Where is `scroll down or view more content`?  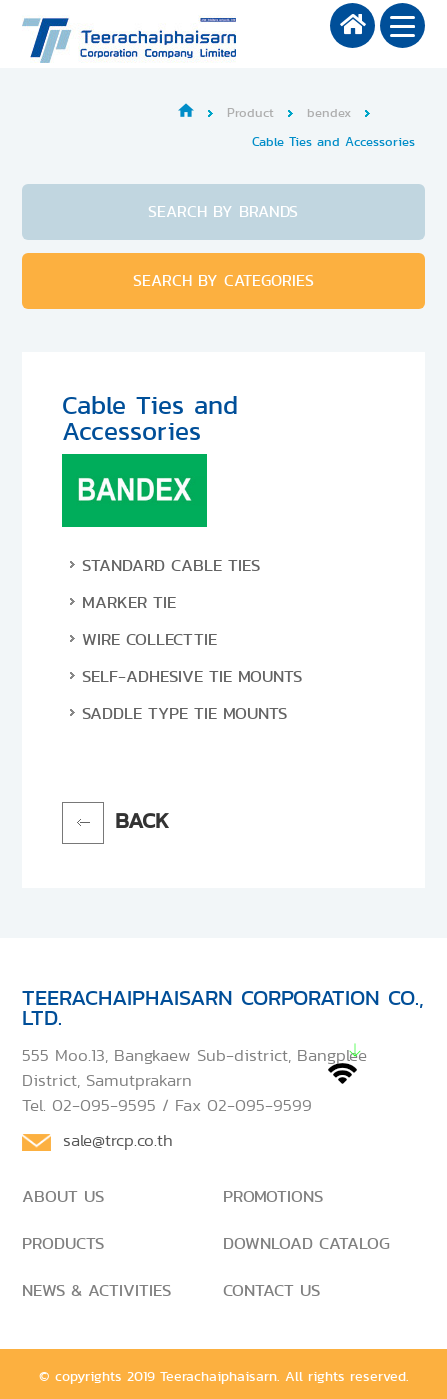
scroll down or view more content is located at coordinates (355, 1050).